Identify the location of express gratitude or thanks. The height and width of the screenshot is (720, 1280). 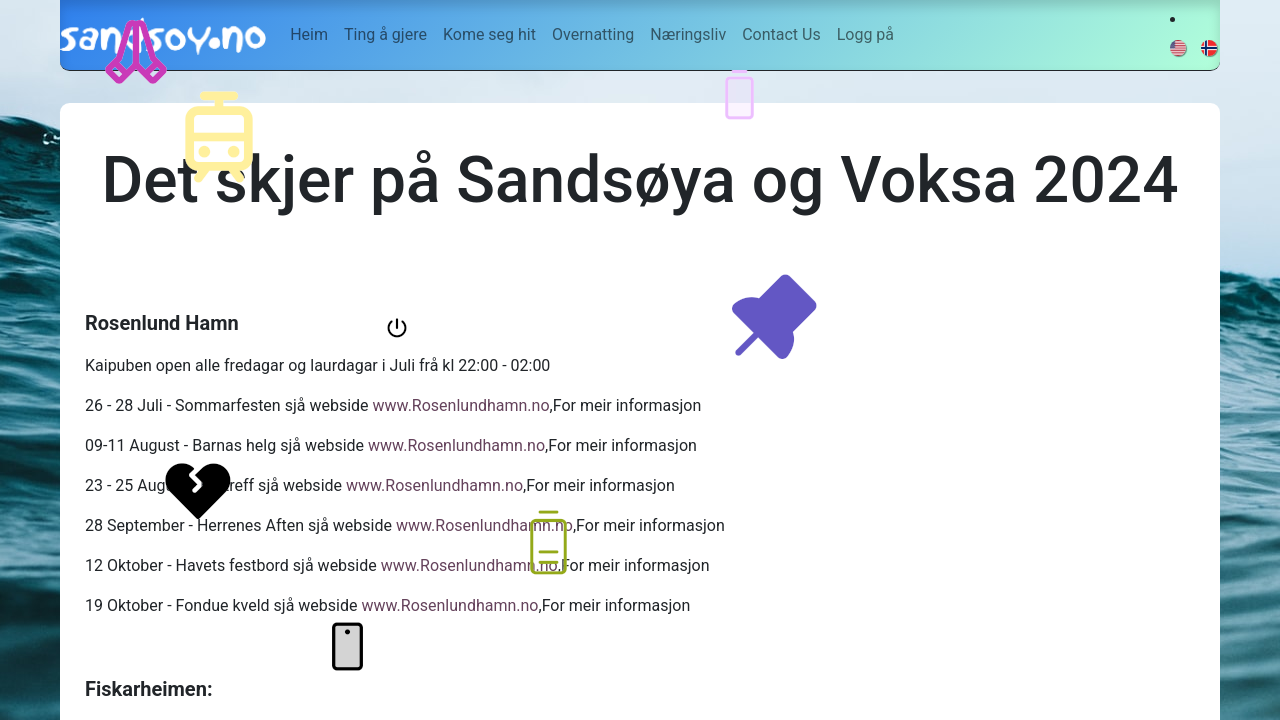
(136, 53).